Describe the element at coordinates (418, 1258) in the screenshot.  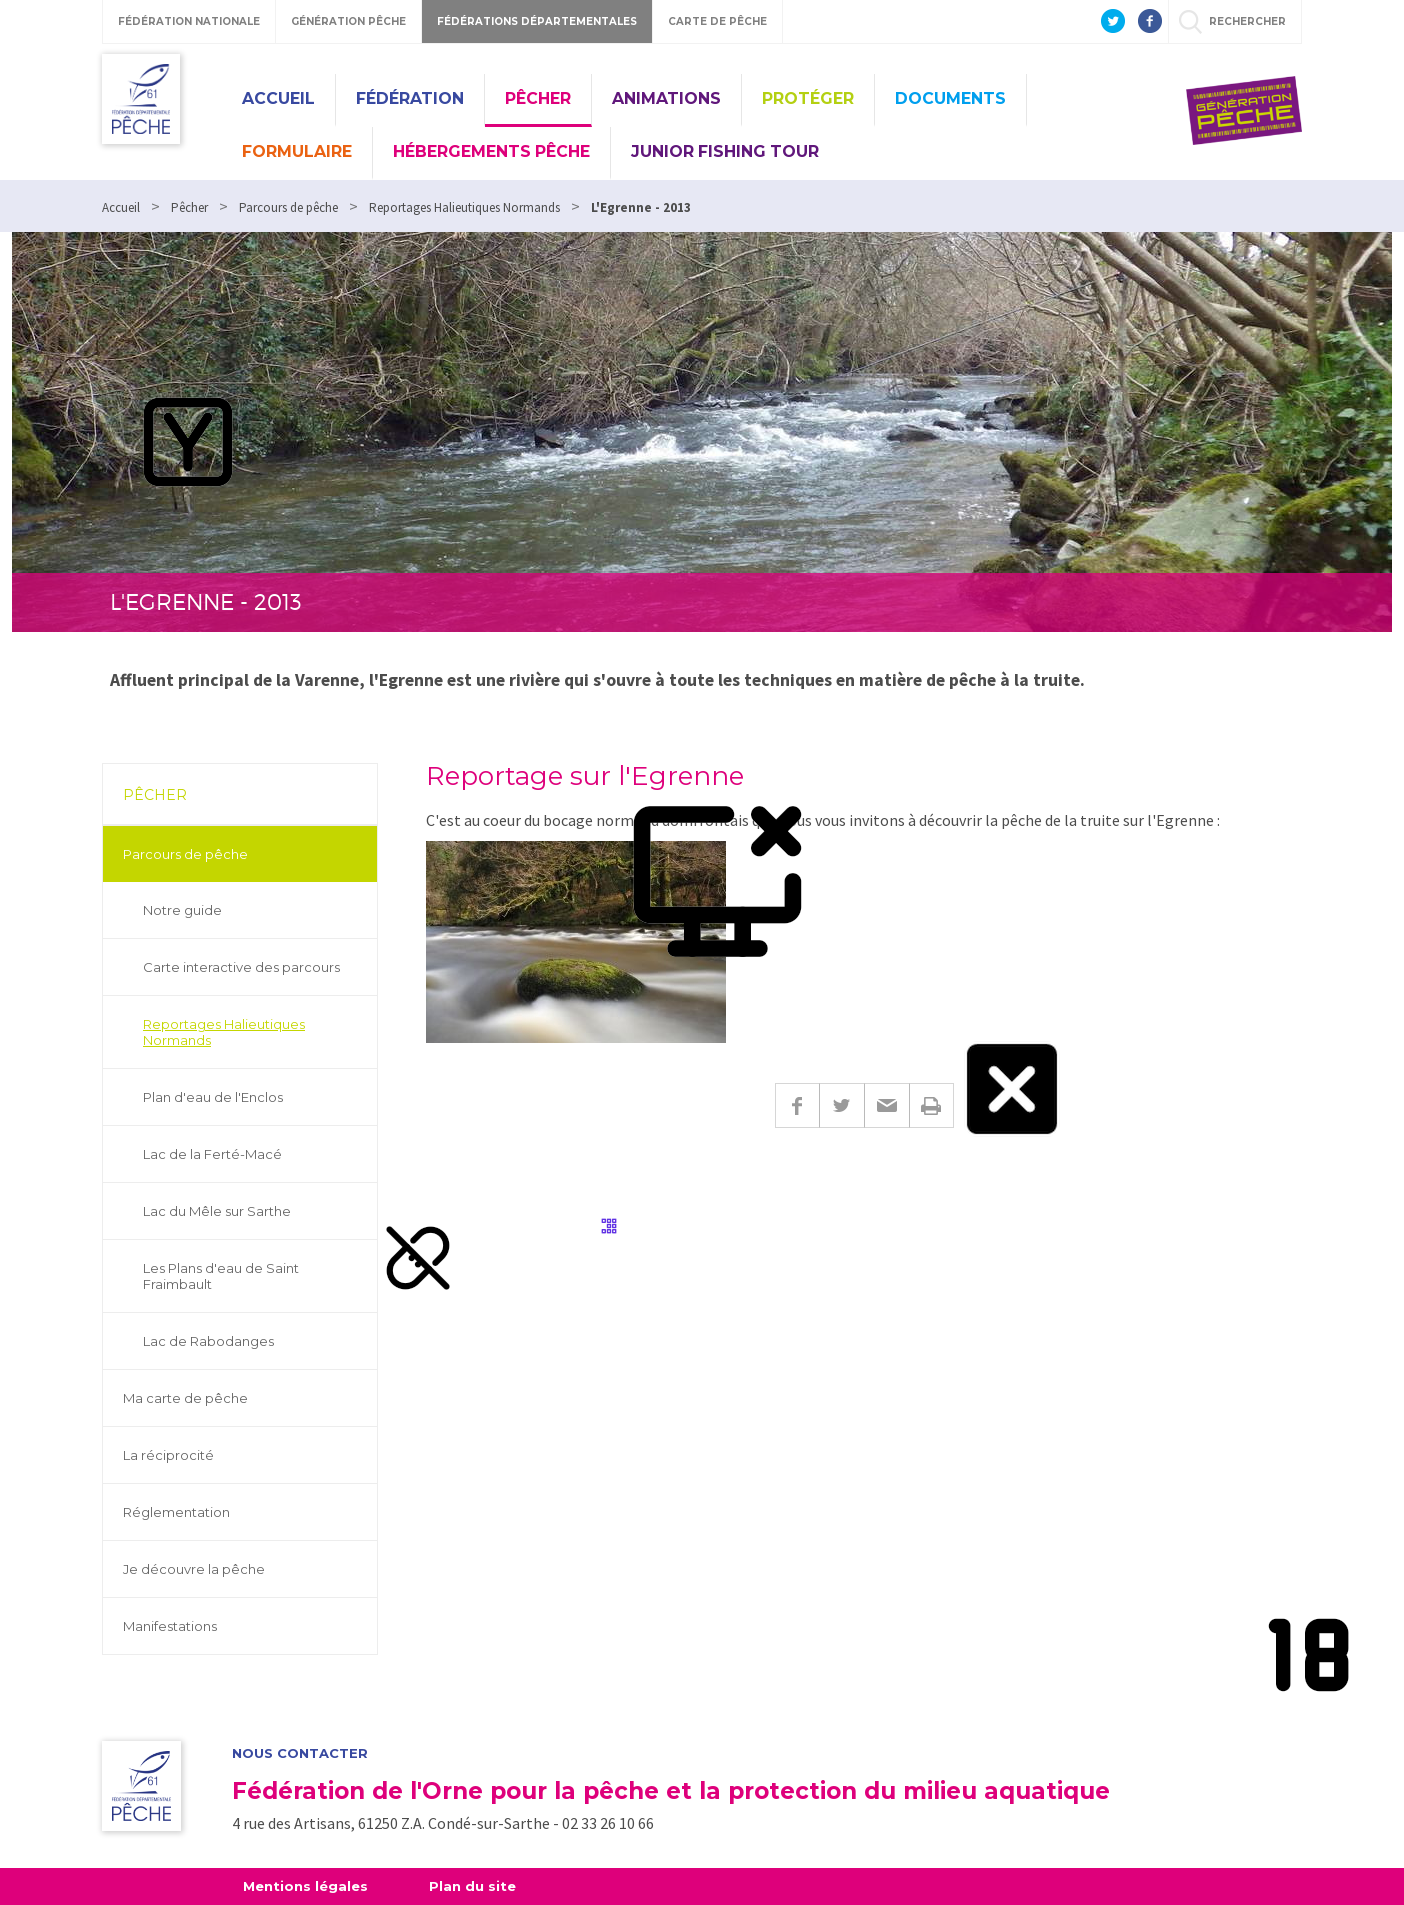
I see `remove or disable bandage/healing indicator` at that location.